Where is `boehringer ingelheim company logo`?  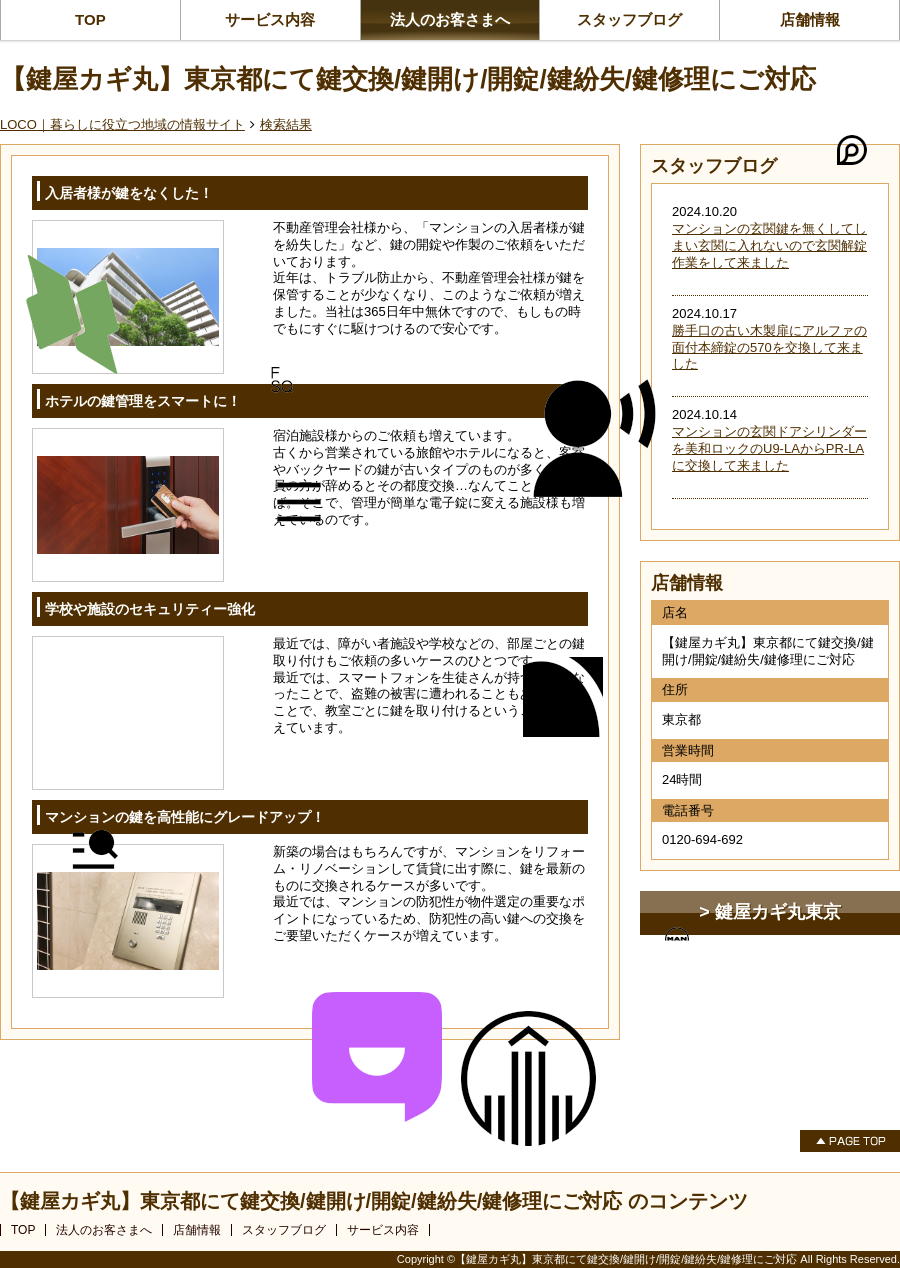 boehringer ingelheim company logo is located at coordinates (528, 1078).